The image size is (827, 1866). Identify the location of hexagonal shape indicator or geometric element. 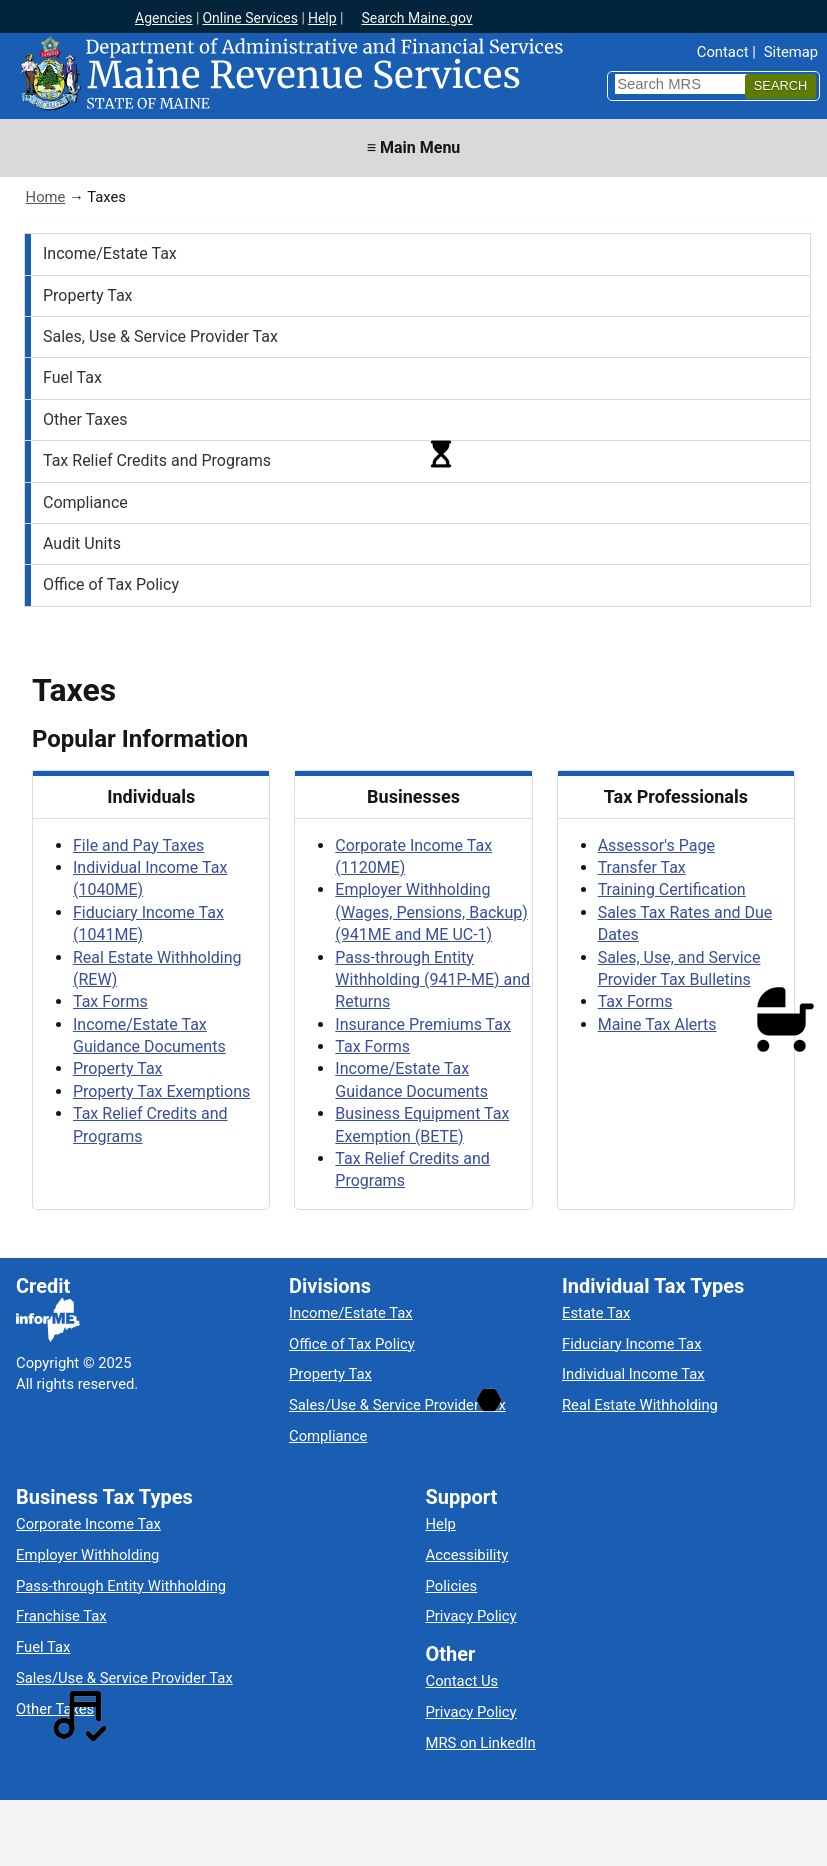
(489, 1400).